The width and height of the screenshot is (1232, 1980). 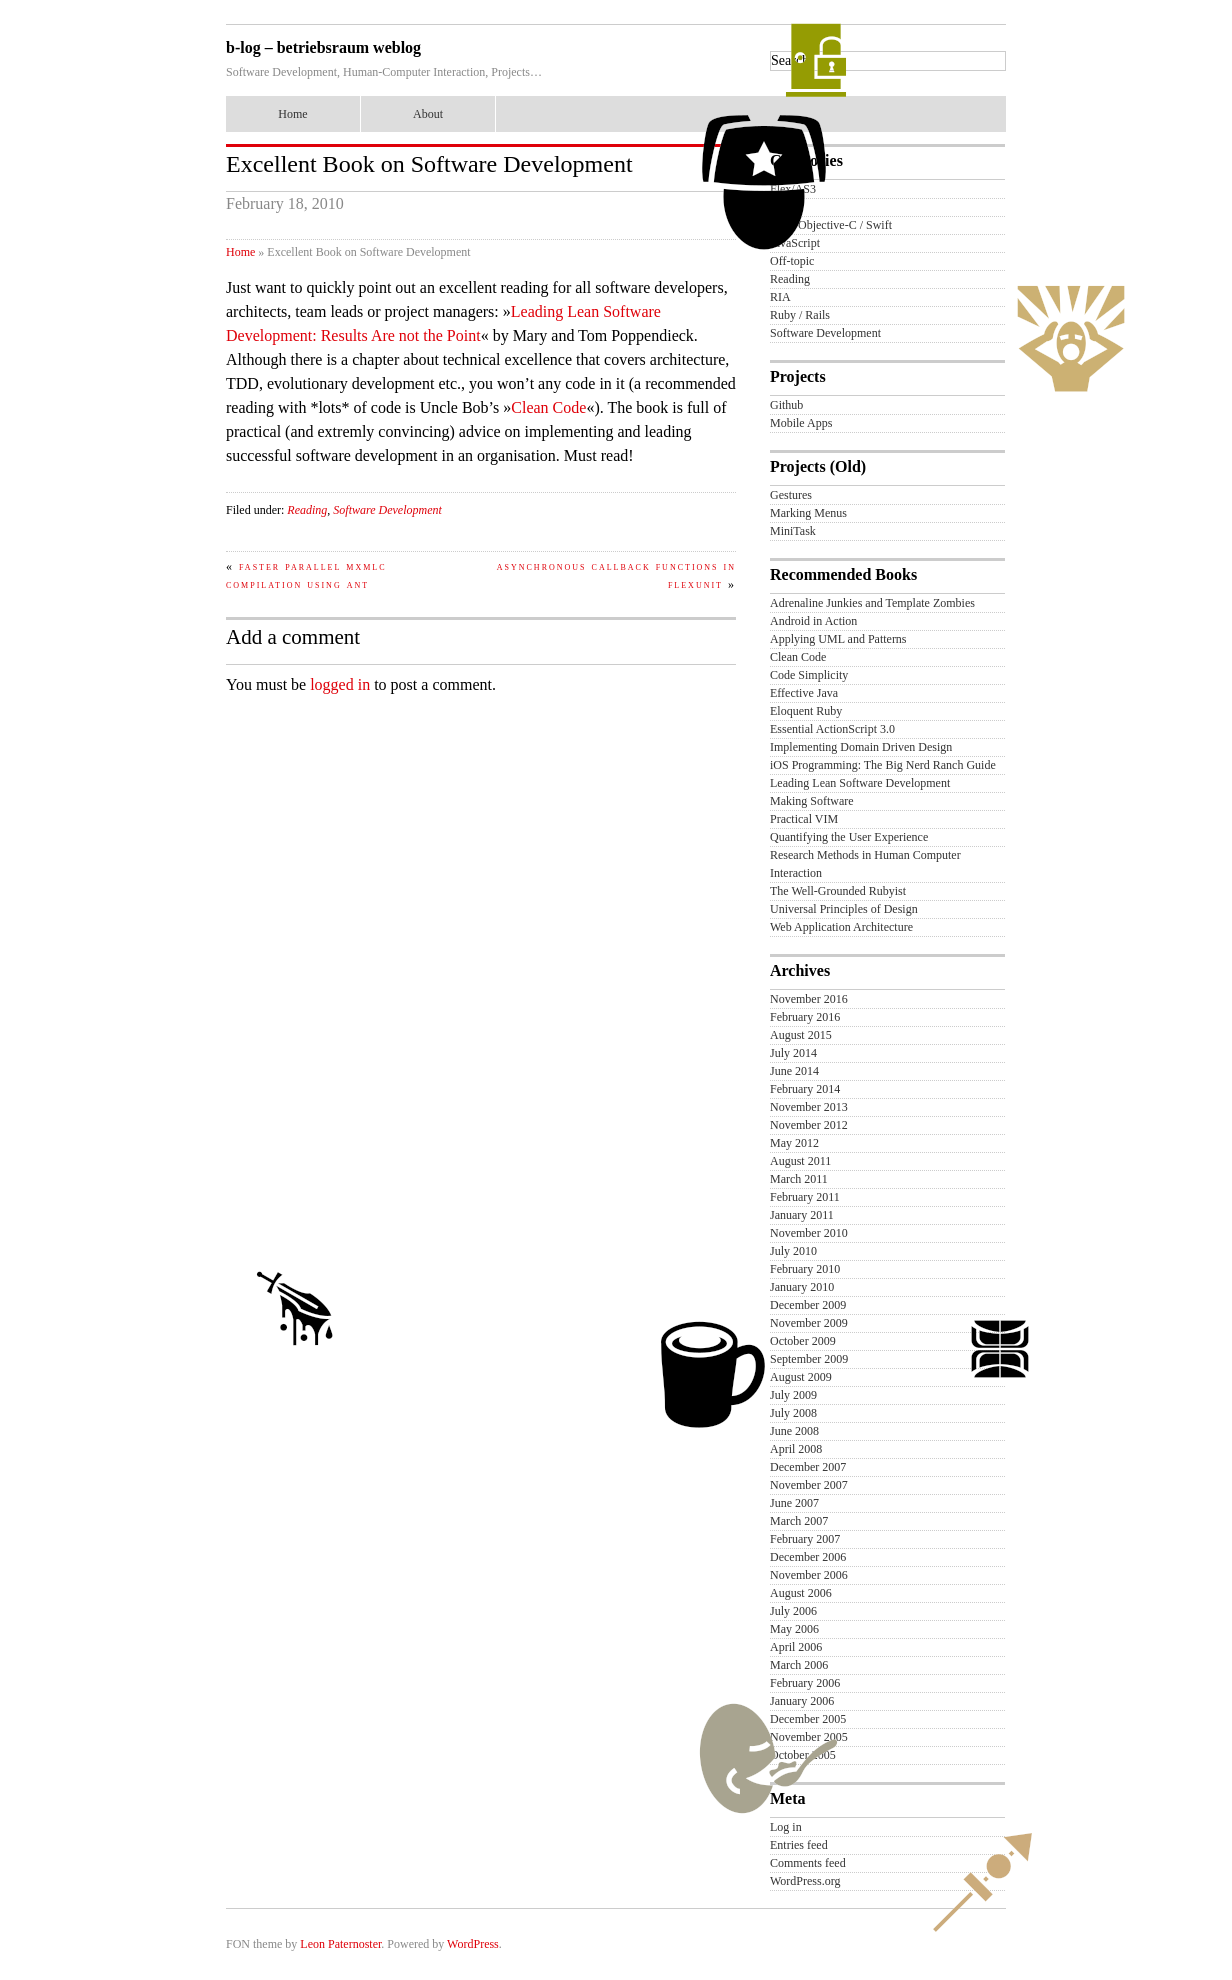 I want to click on select Russian-style winter hat accessory, so click(x=764, y=180).